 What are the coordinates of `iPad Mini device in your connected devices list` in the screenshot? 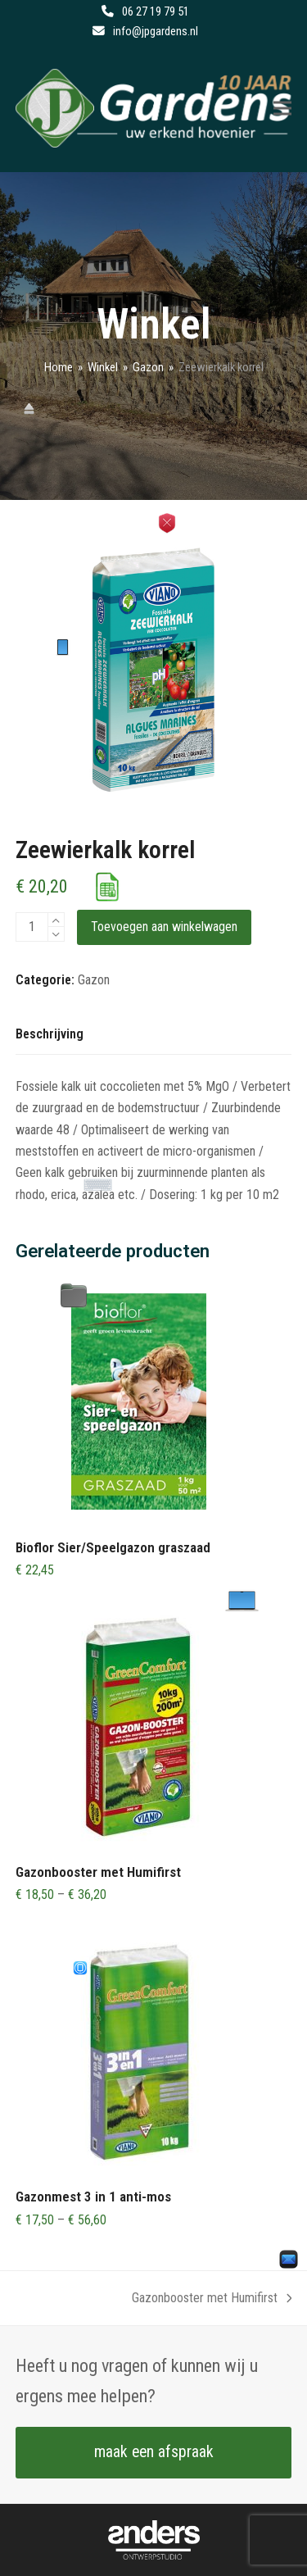 It's located at (62, 645).